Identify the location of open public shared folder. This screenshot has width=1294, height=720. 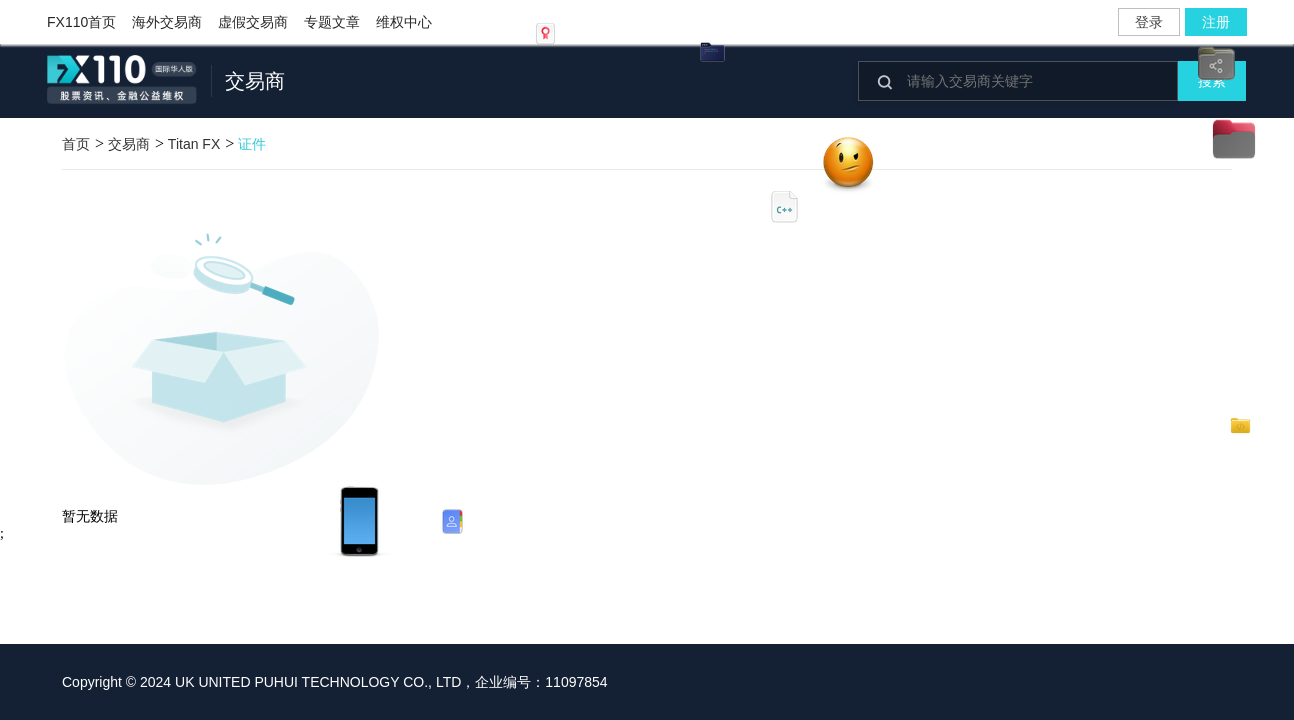
(1216, 62).